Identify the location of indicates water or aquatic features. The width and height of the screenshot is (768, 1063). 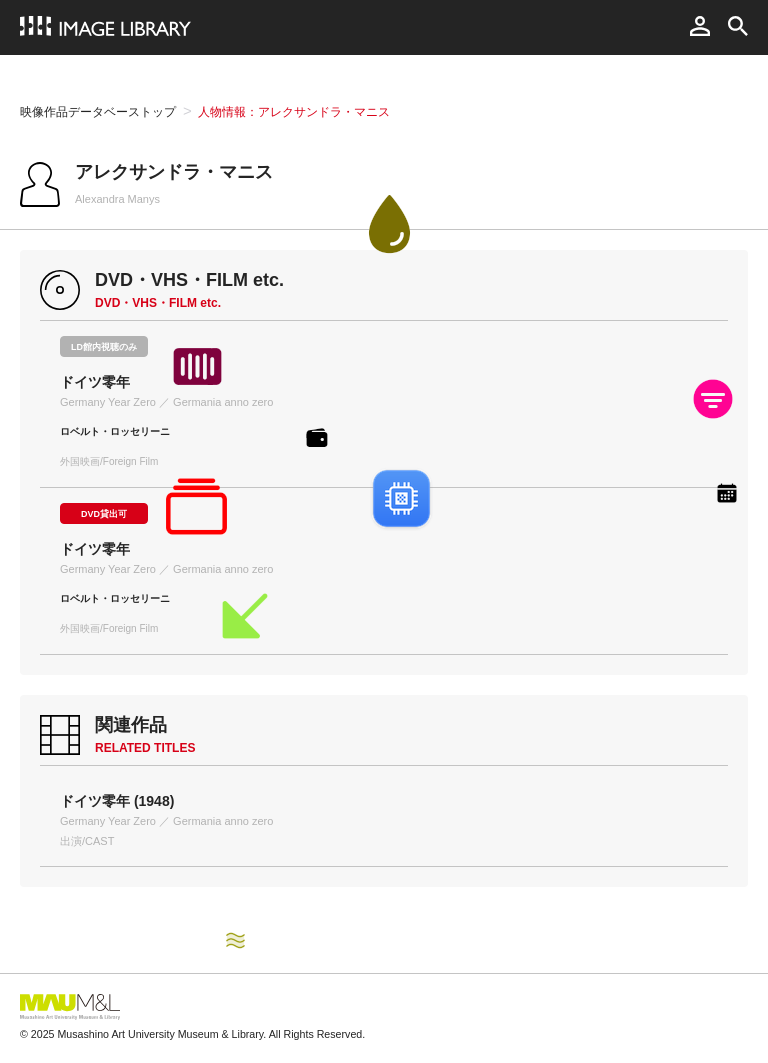
(235, 940).